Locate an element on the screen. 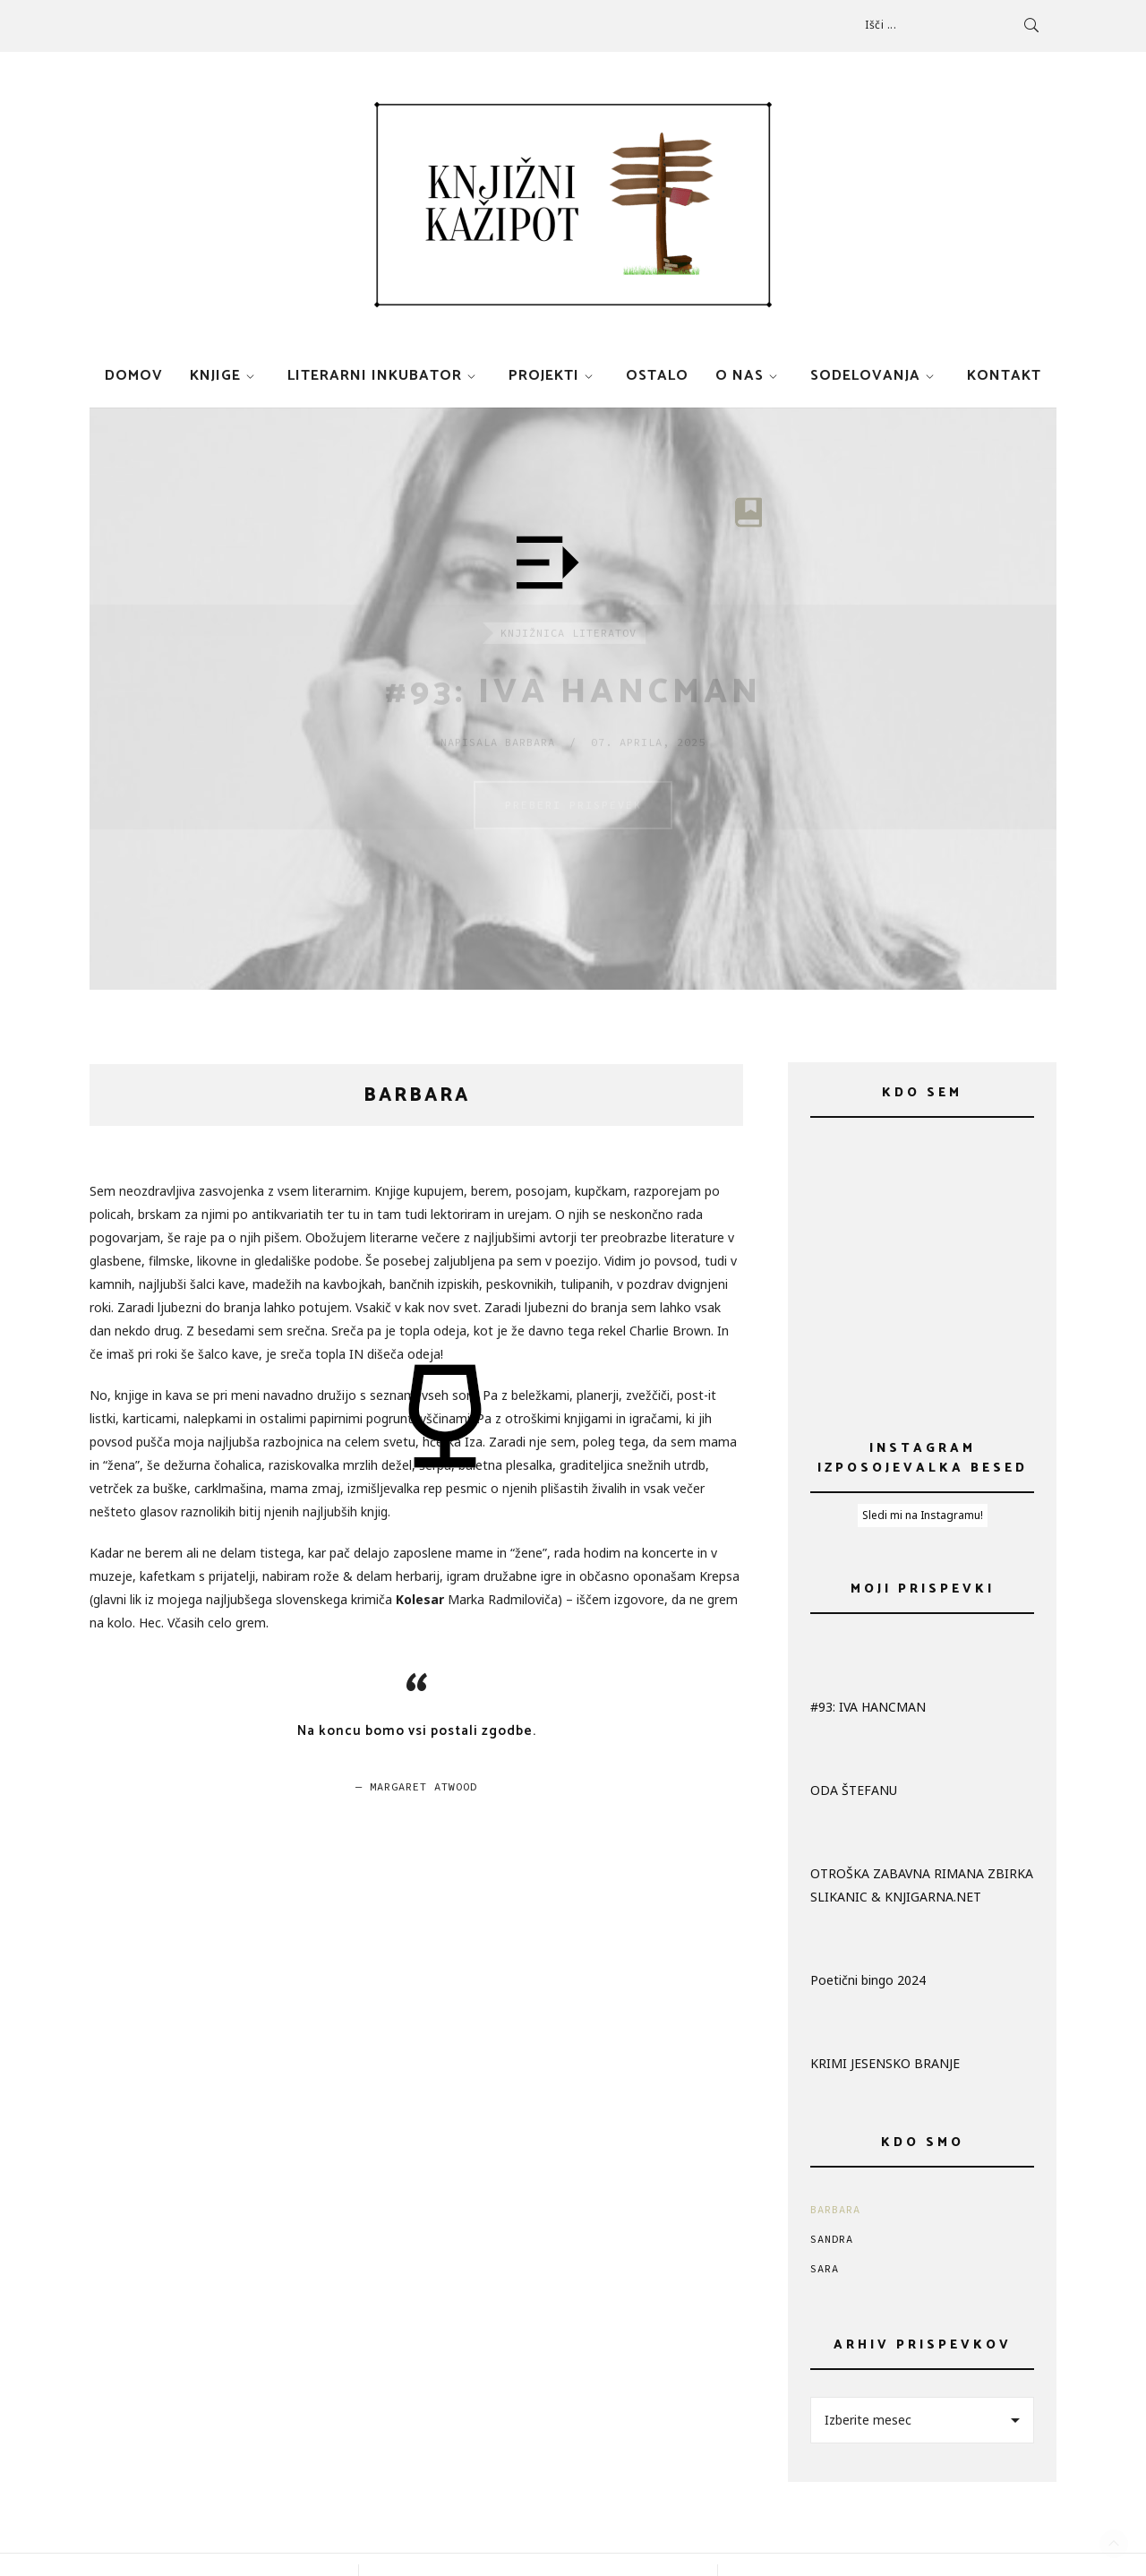  expand or unfold a navigation menu is located at coordinates (546, 562).